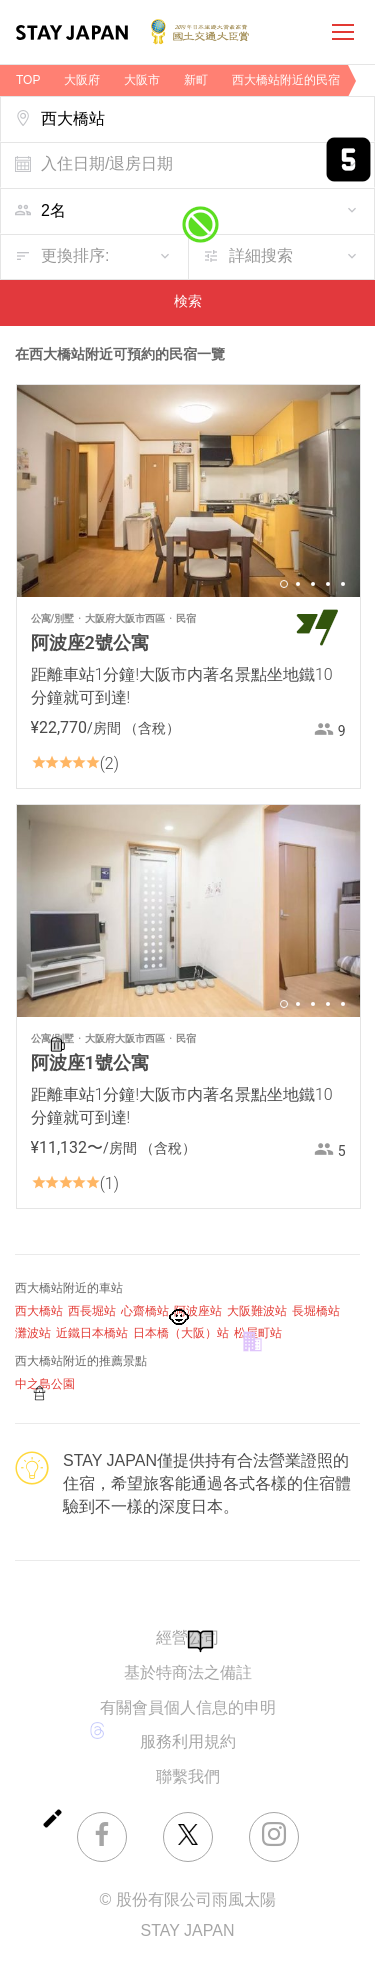  I want to click on view business or company information, so click(252, 1341).